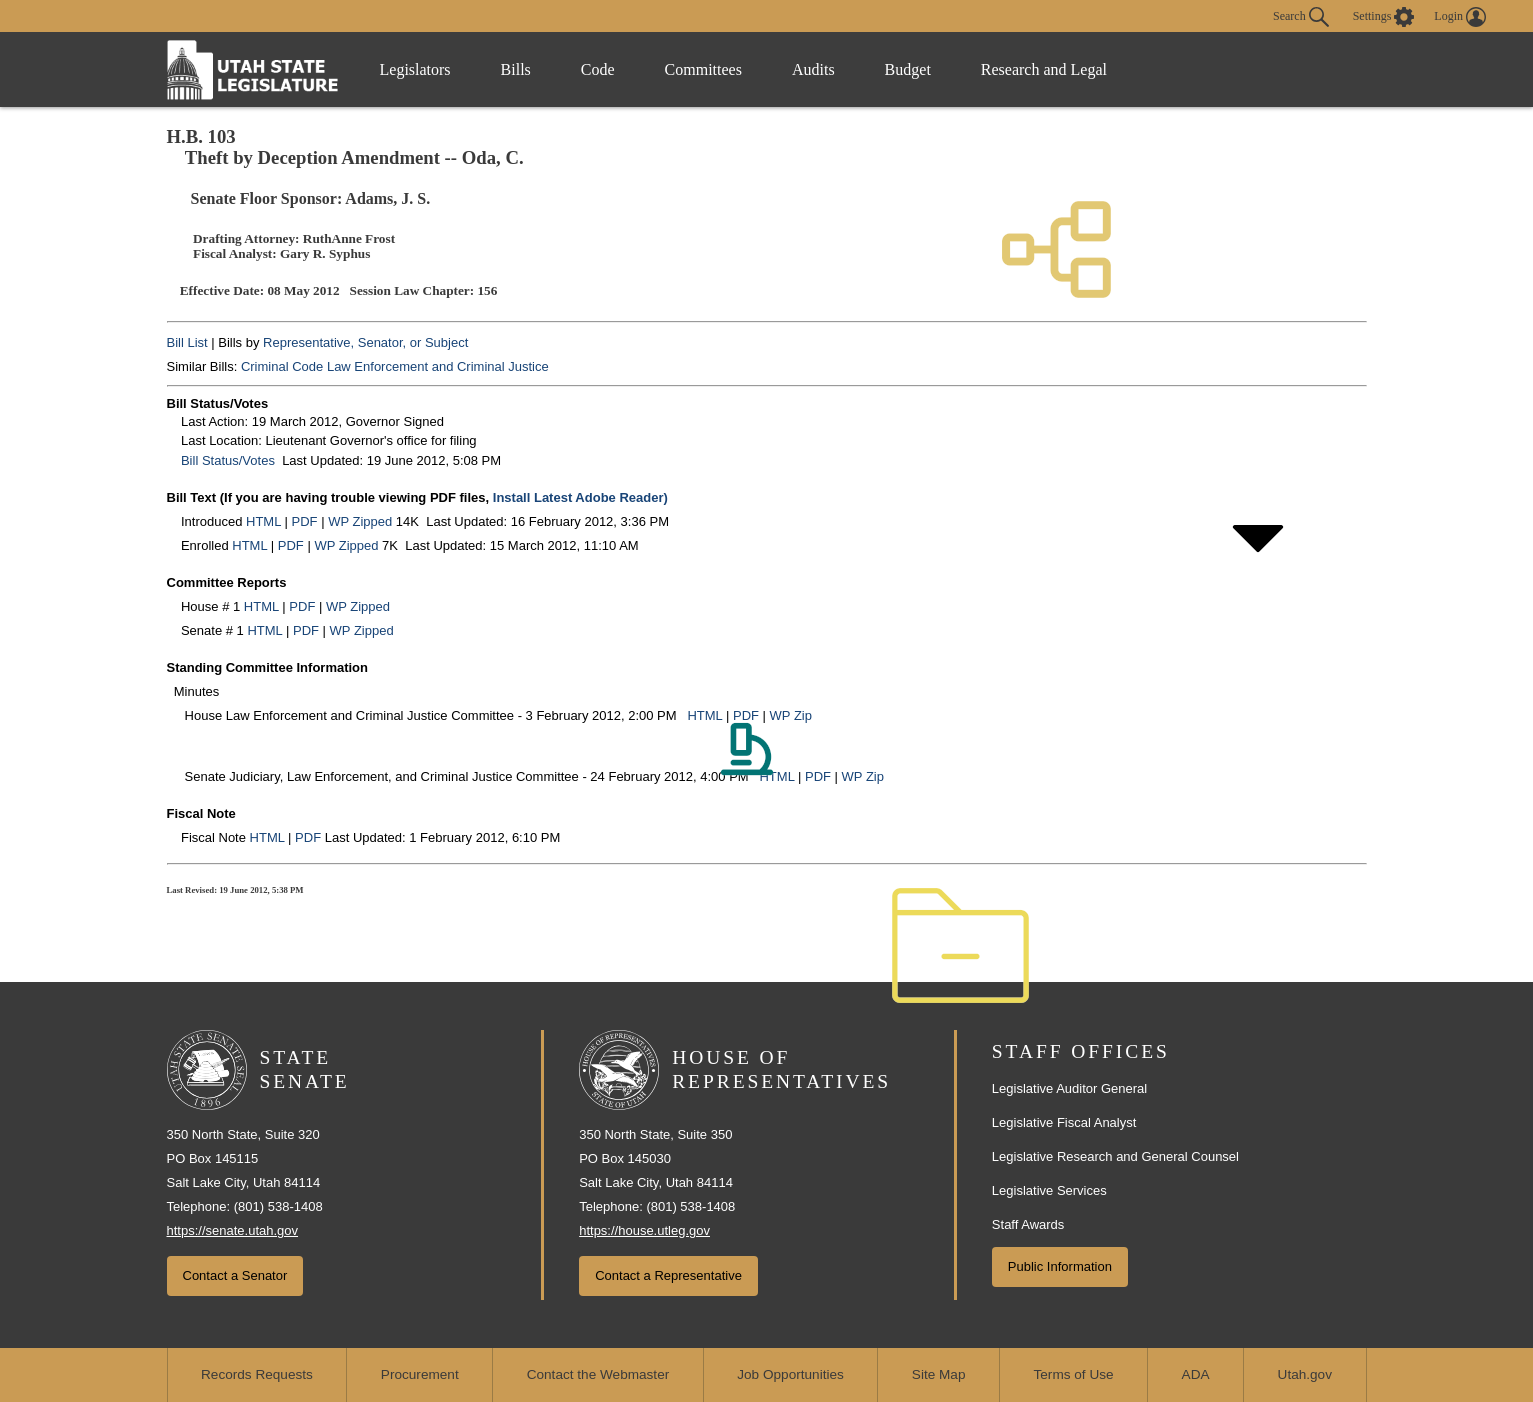 The width and height of the screenshot is (1533, 1402). Describe the element at coordinates (1062, 249) in the screenshot. I see `view hierarchical organization or folder structure` at that location.